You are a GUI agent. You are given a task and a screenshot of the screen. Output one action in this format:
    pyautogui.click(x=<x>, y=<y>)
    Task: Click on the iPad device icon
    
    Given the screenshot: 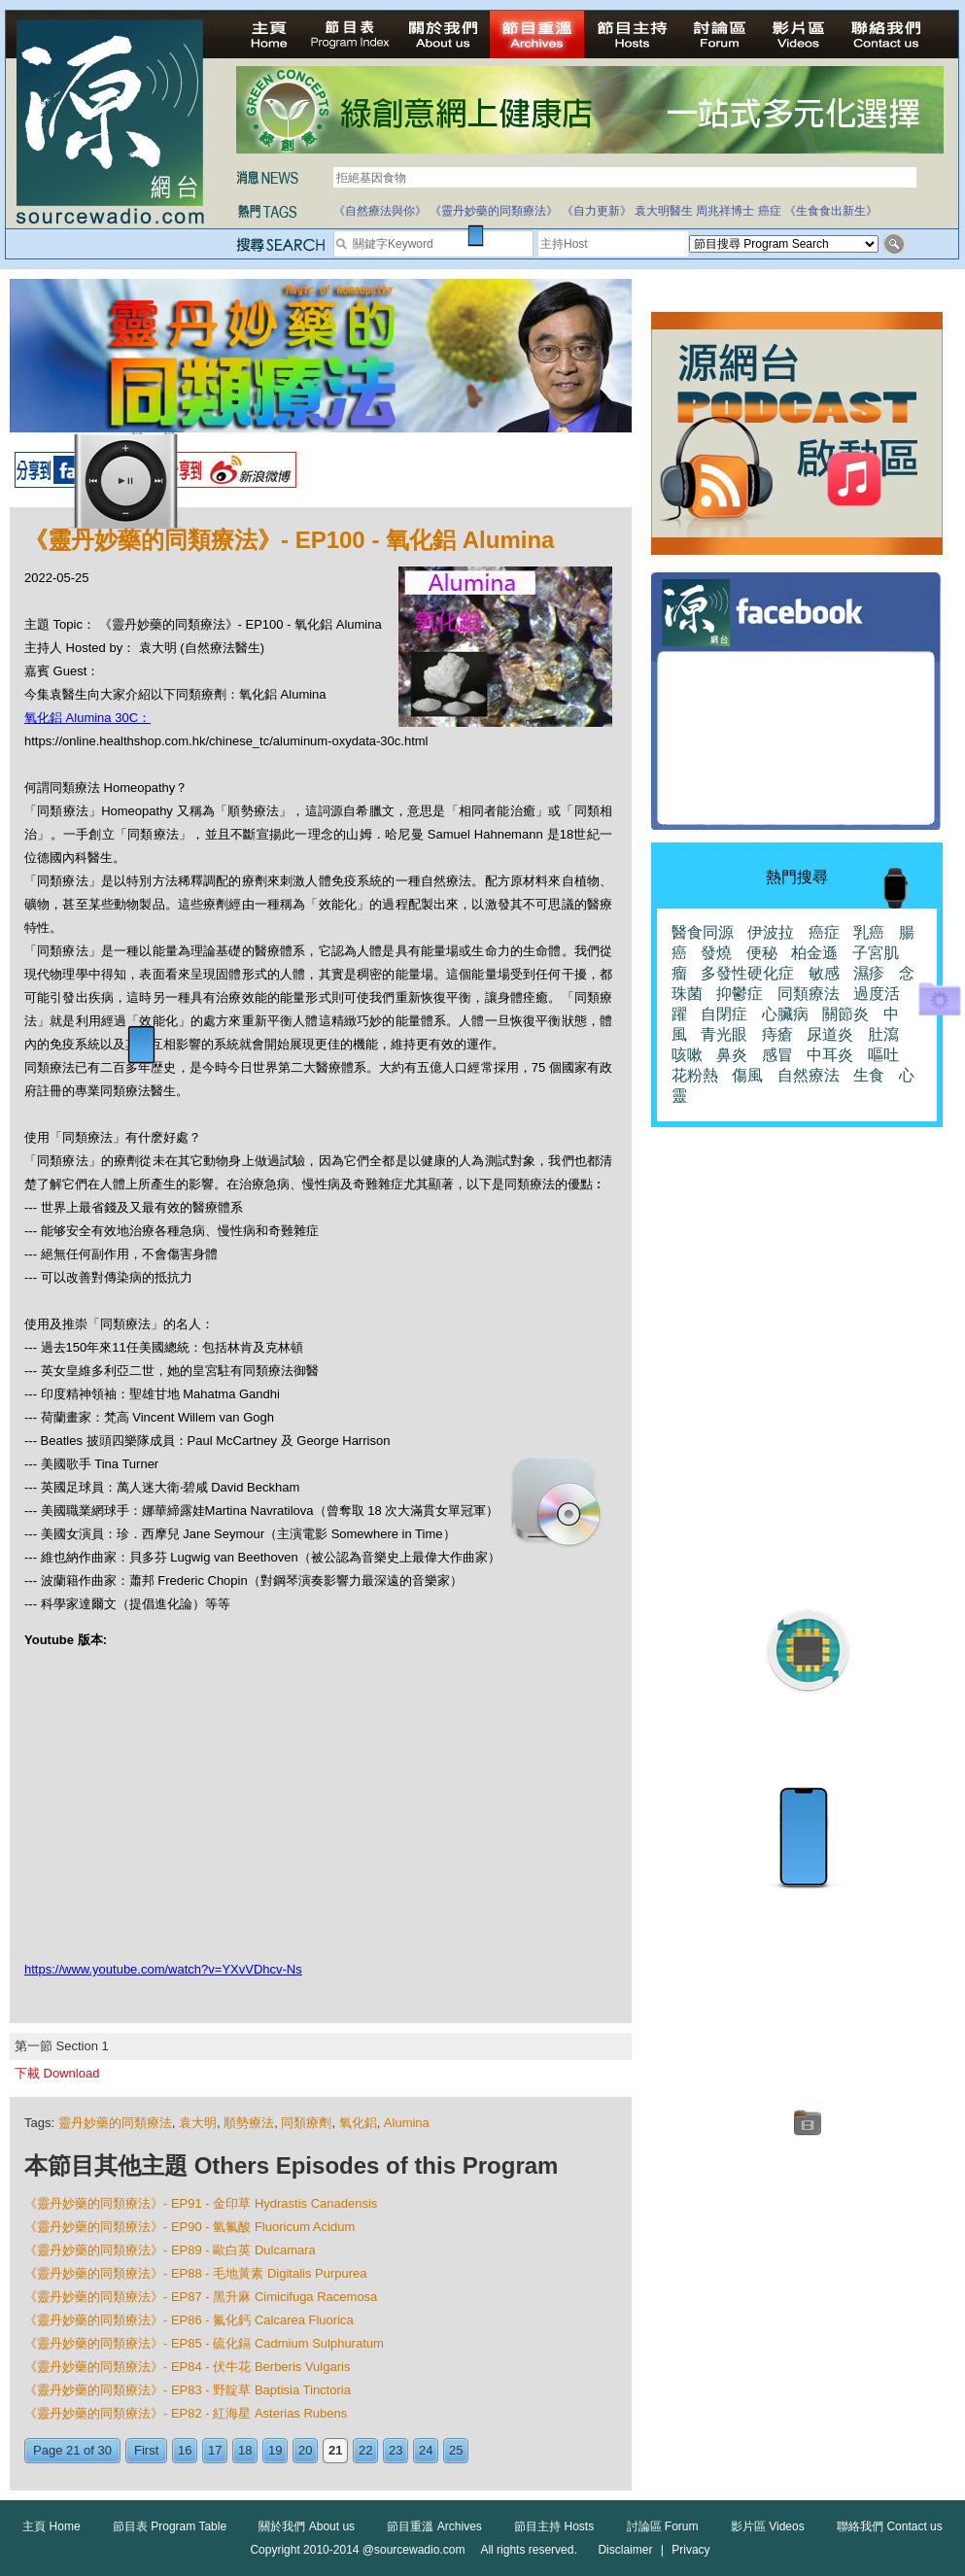 What is the action you would take?
    pyautogui.click(x=141, y=1045)
    